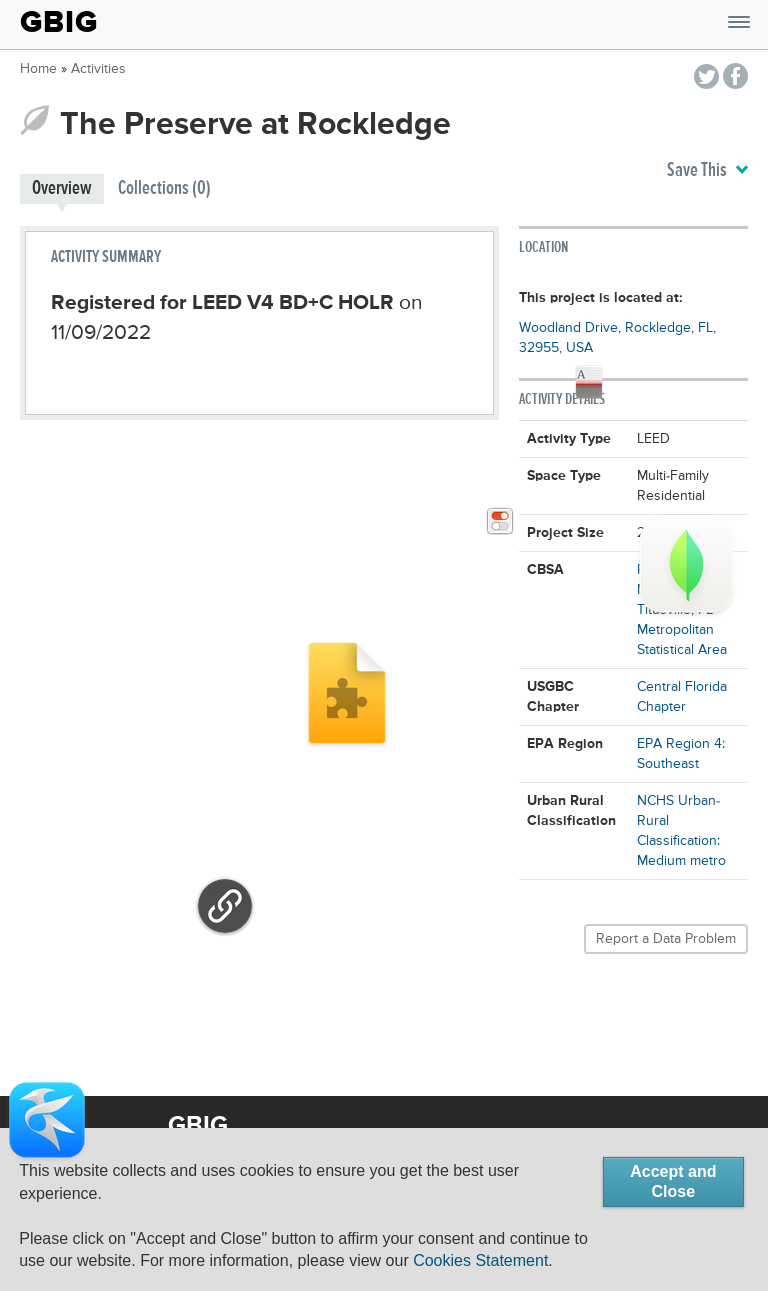 The width and height of the screenshot is (768, 1291). I want to click on open simple scan document scanner app, so click(589, 382).